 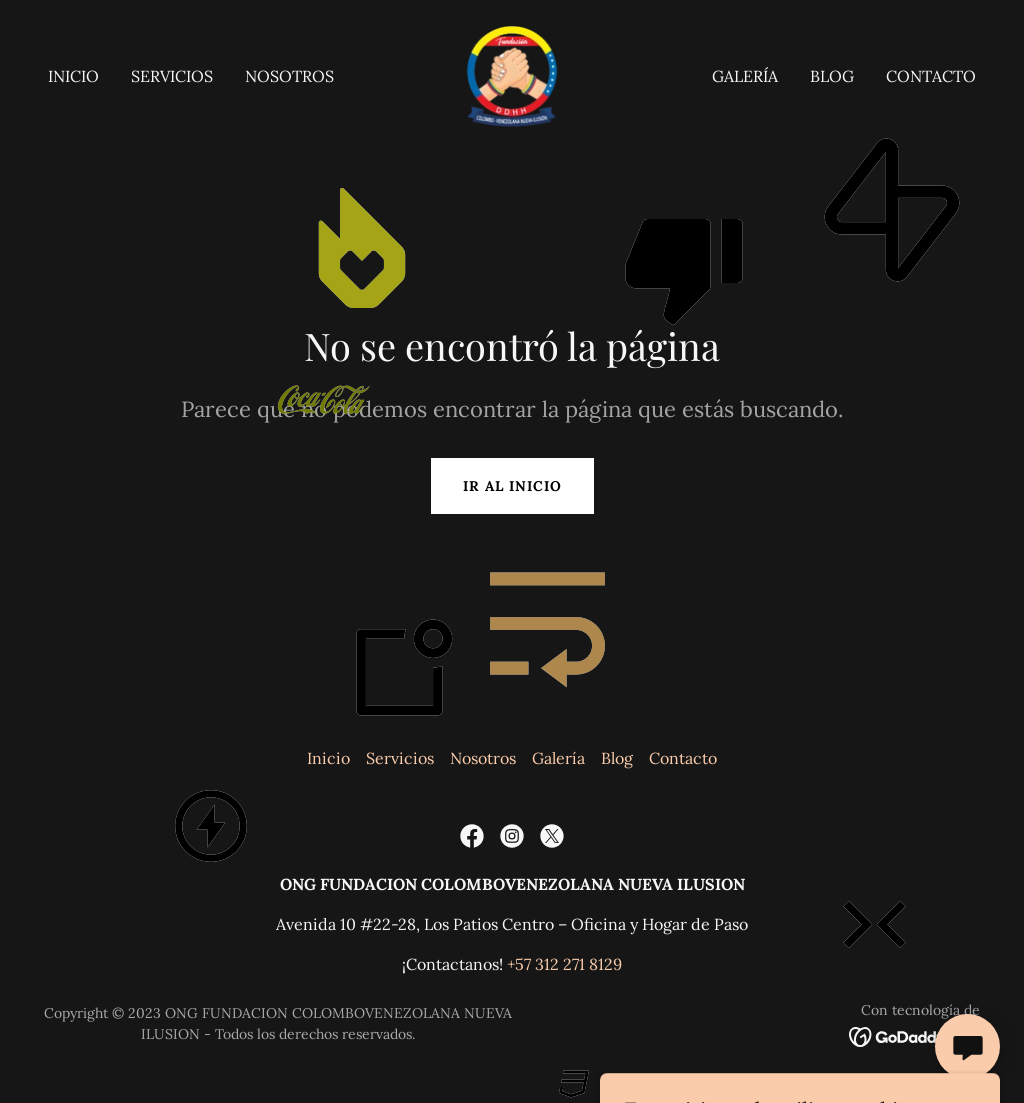 I want to click on visit fandom wiki website, so click(x=362, y=248).